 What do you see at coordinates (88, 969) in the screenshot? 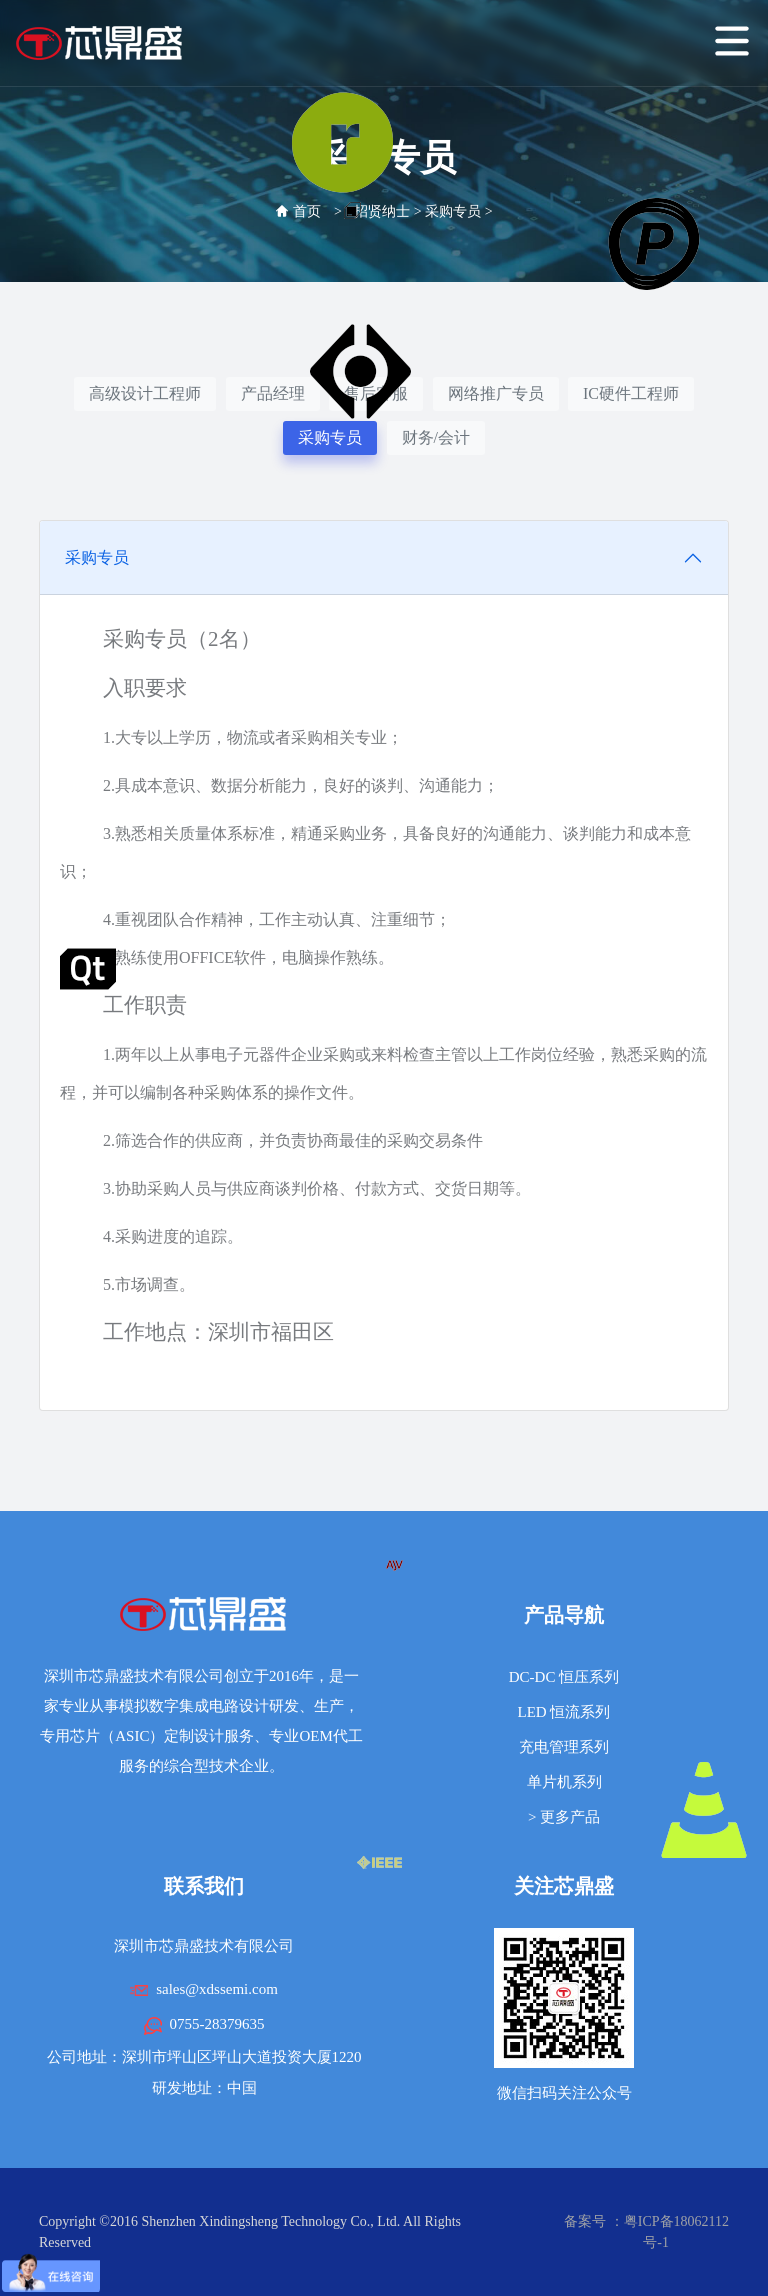
I see `Qt framework branding or logo` at bounding box center [88, 969].